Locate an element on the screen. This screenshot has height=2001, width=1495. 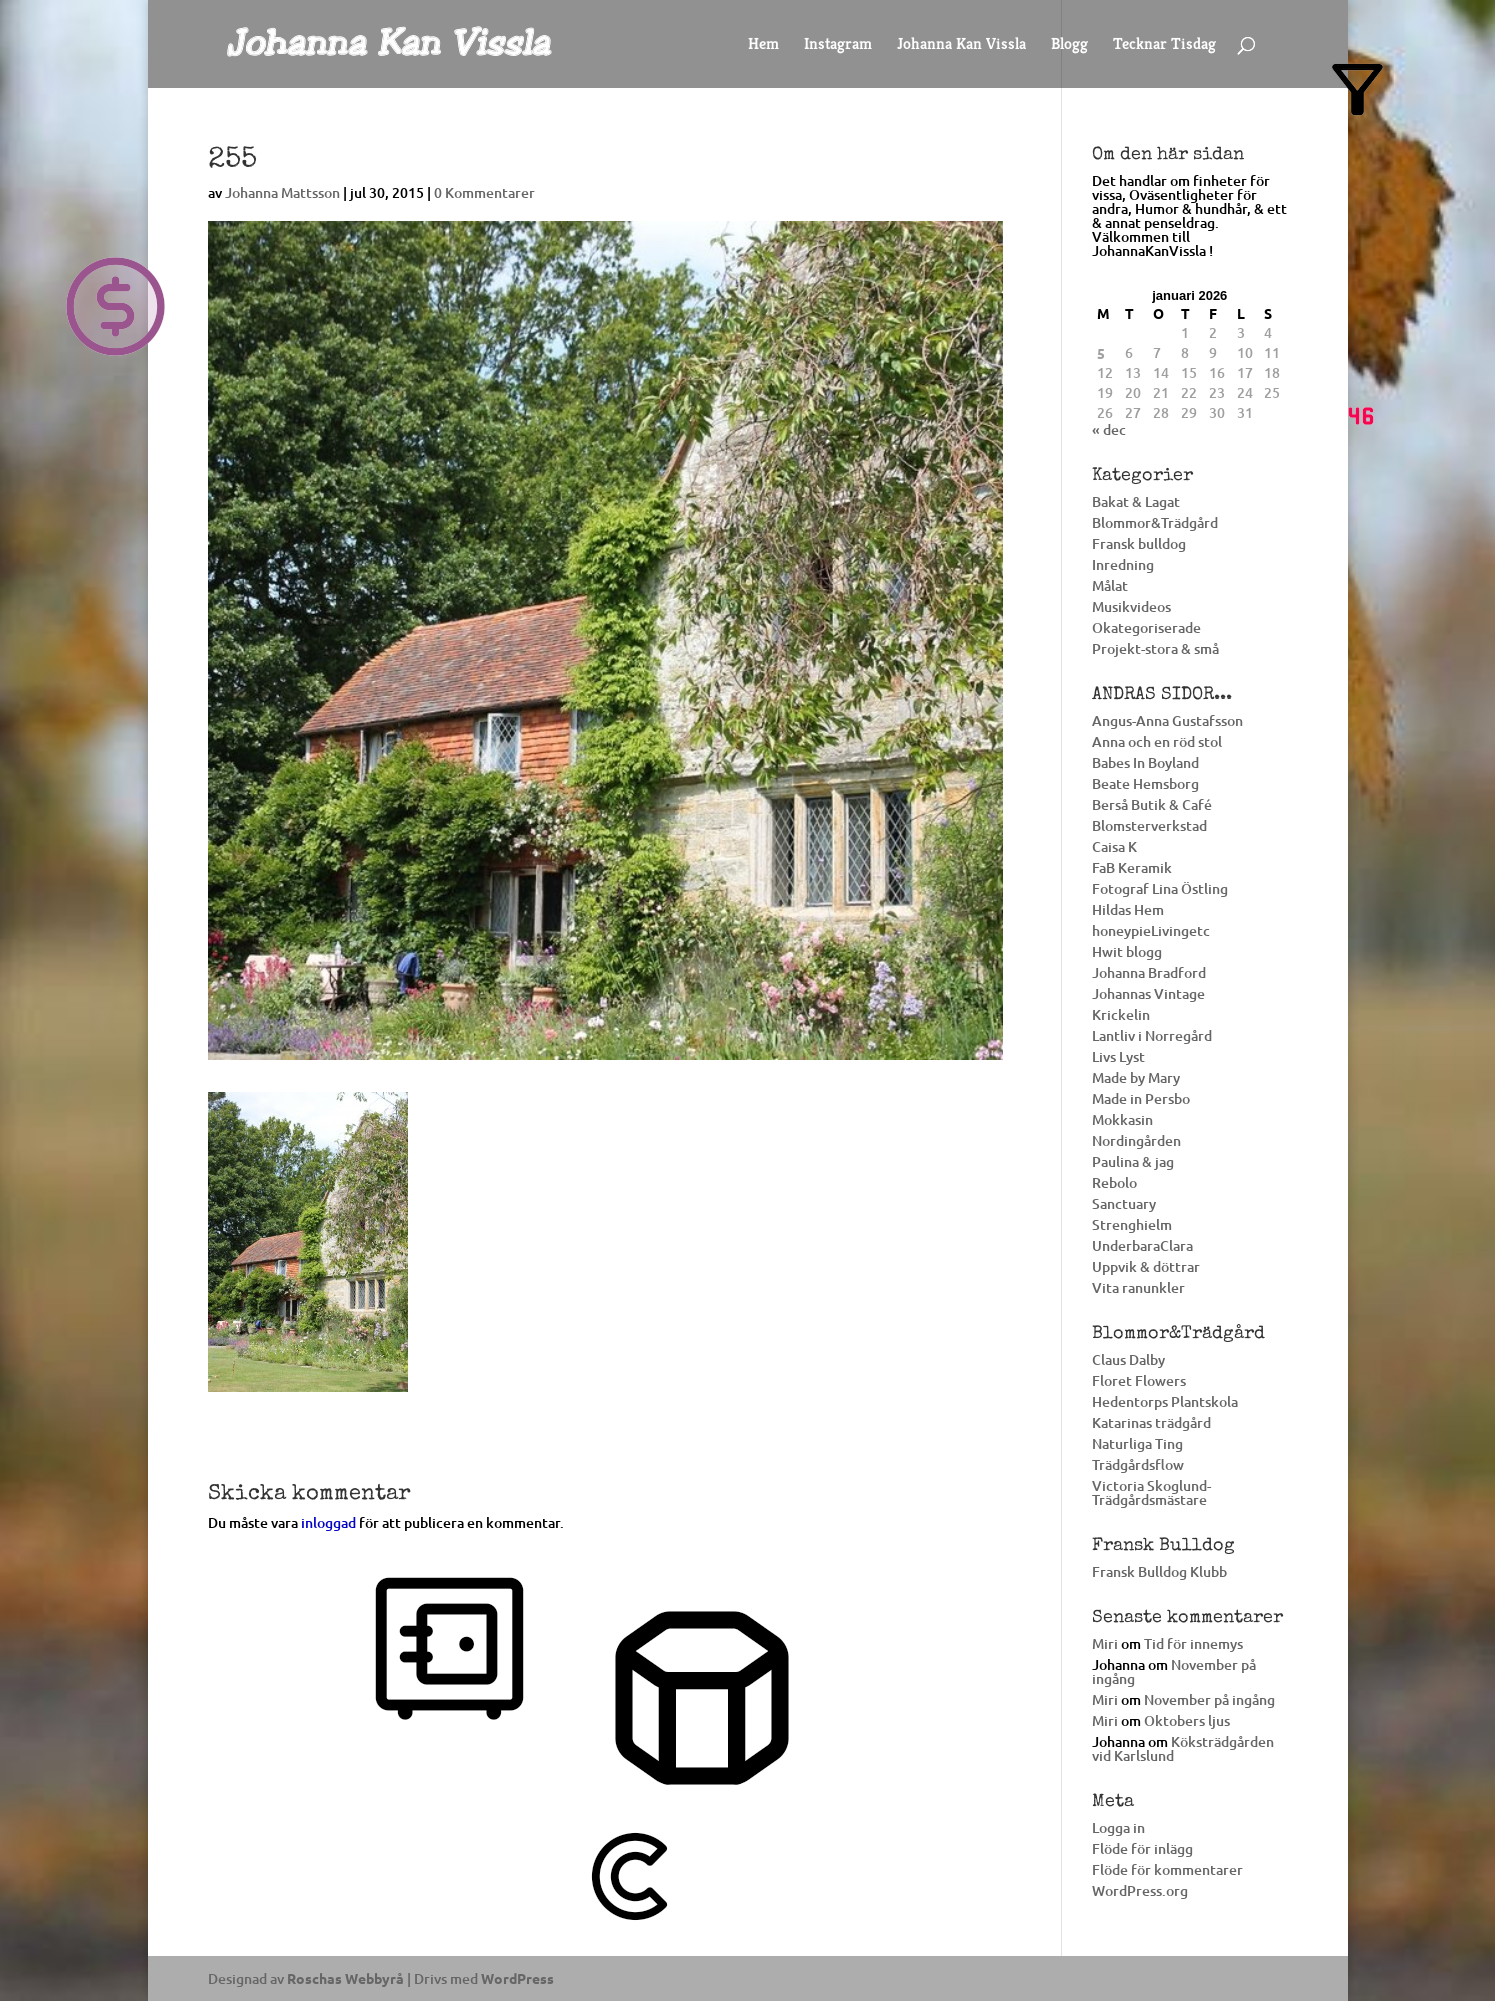
access fiscal host settings is located at coordinates (449, 1651).